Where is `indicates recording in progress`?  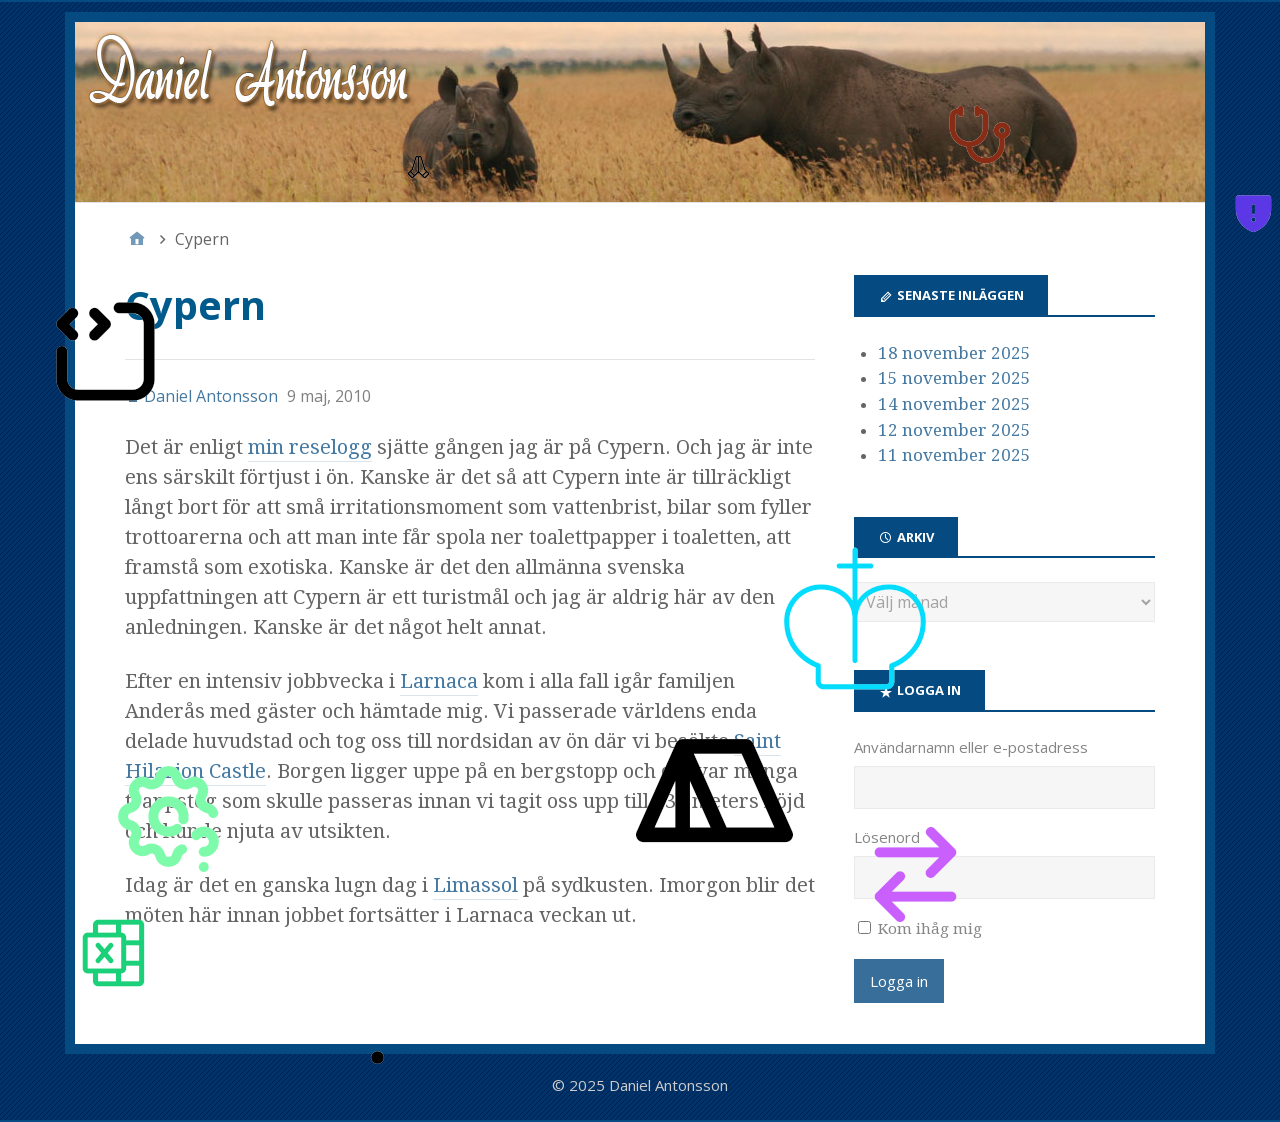 indicates recording in progress is located at coordinates (377, 1057).